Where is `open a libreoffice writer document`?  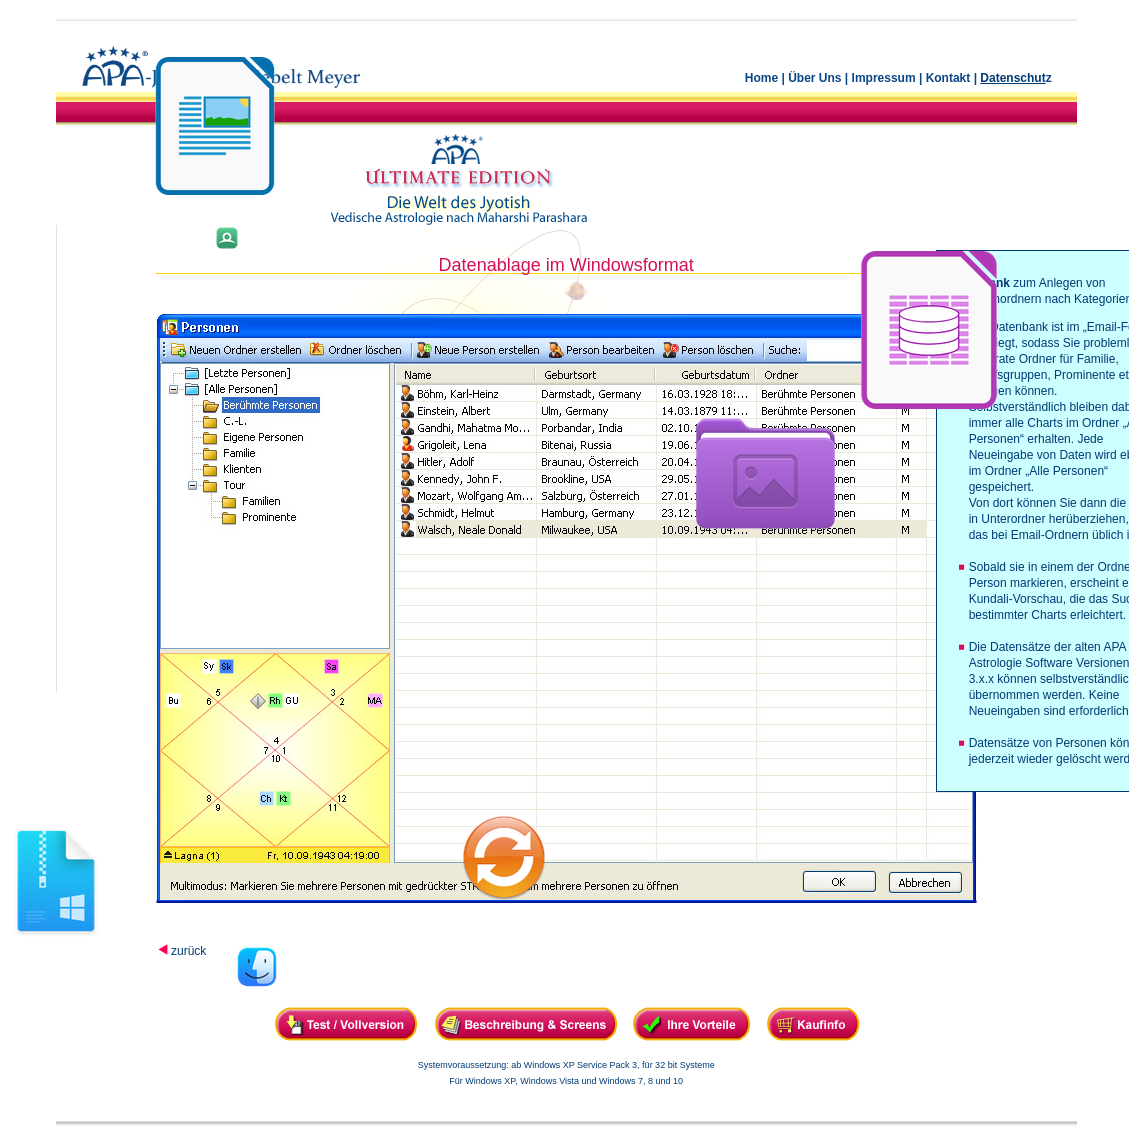
open a libreoffice writer document is located at coordinates (215, 126).